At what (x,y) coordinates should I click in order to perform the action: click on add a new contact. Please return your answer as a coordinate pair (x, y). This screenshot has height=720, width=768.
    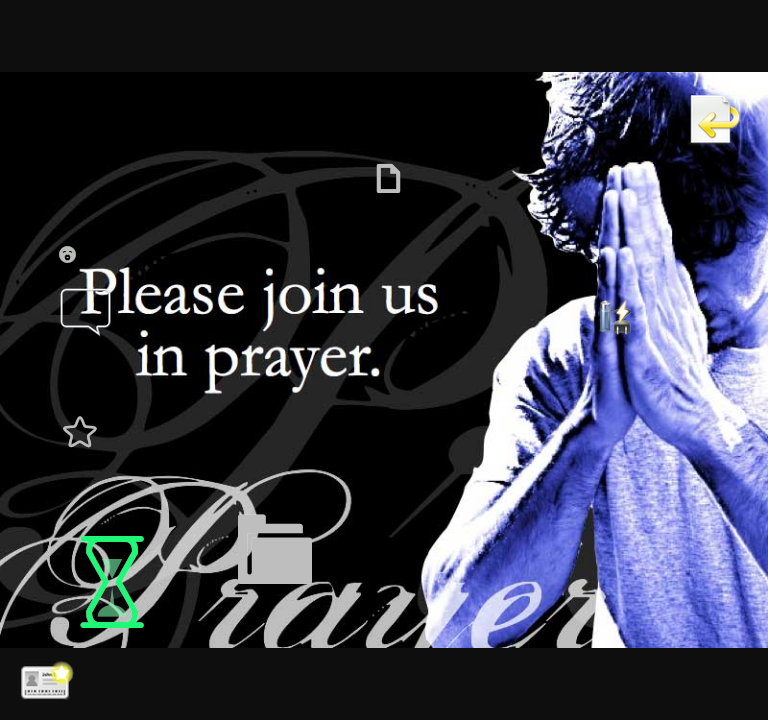
    Looking at the image, I should click on (45, 680).